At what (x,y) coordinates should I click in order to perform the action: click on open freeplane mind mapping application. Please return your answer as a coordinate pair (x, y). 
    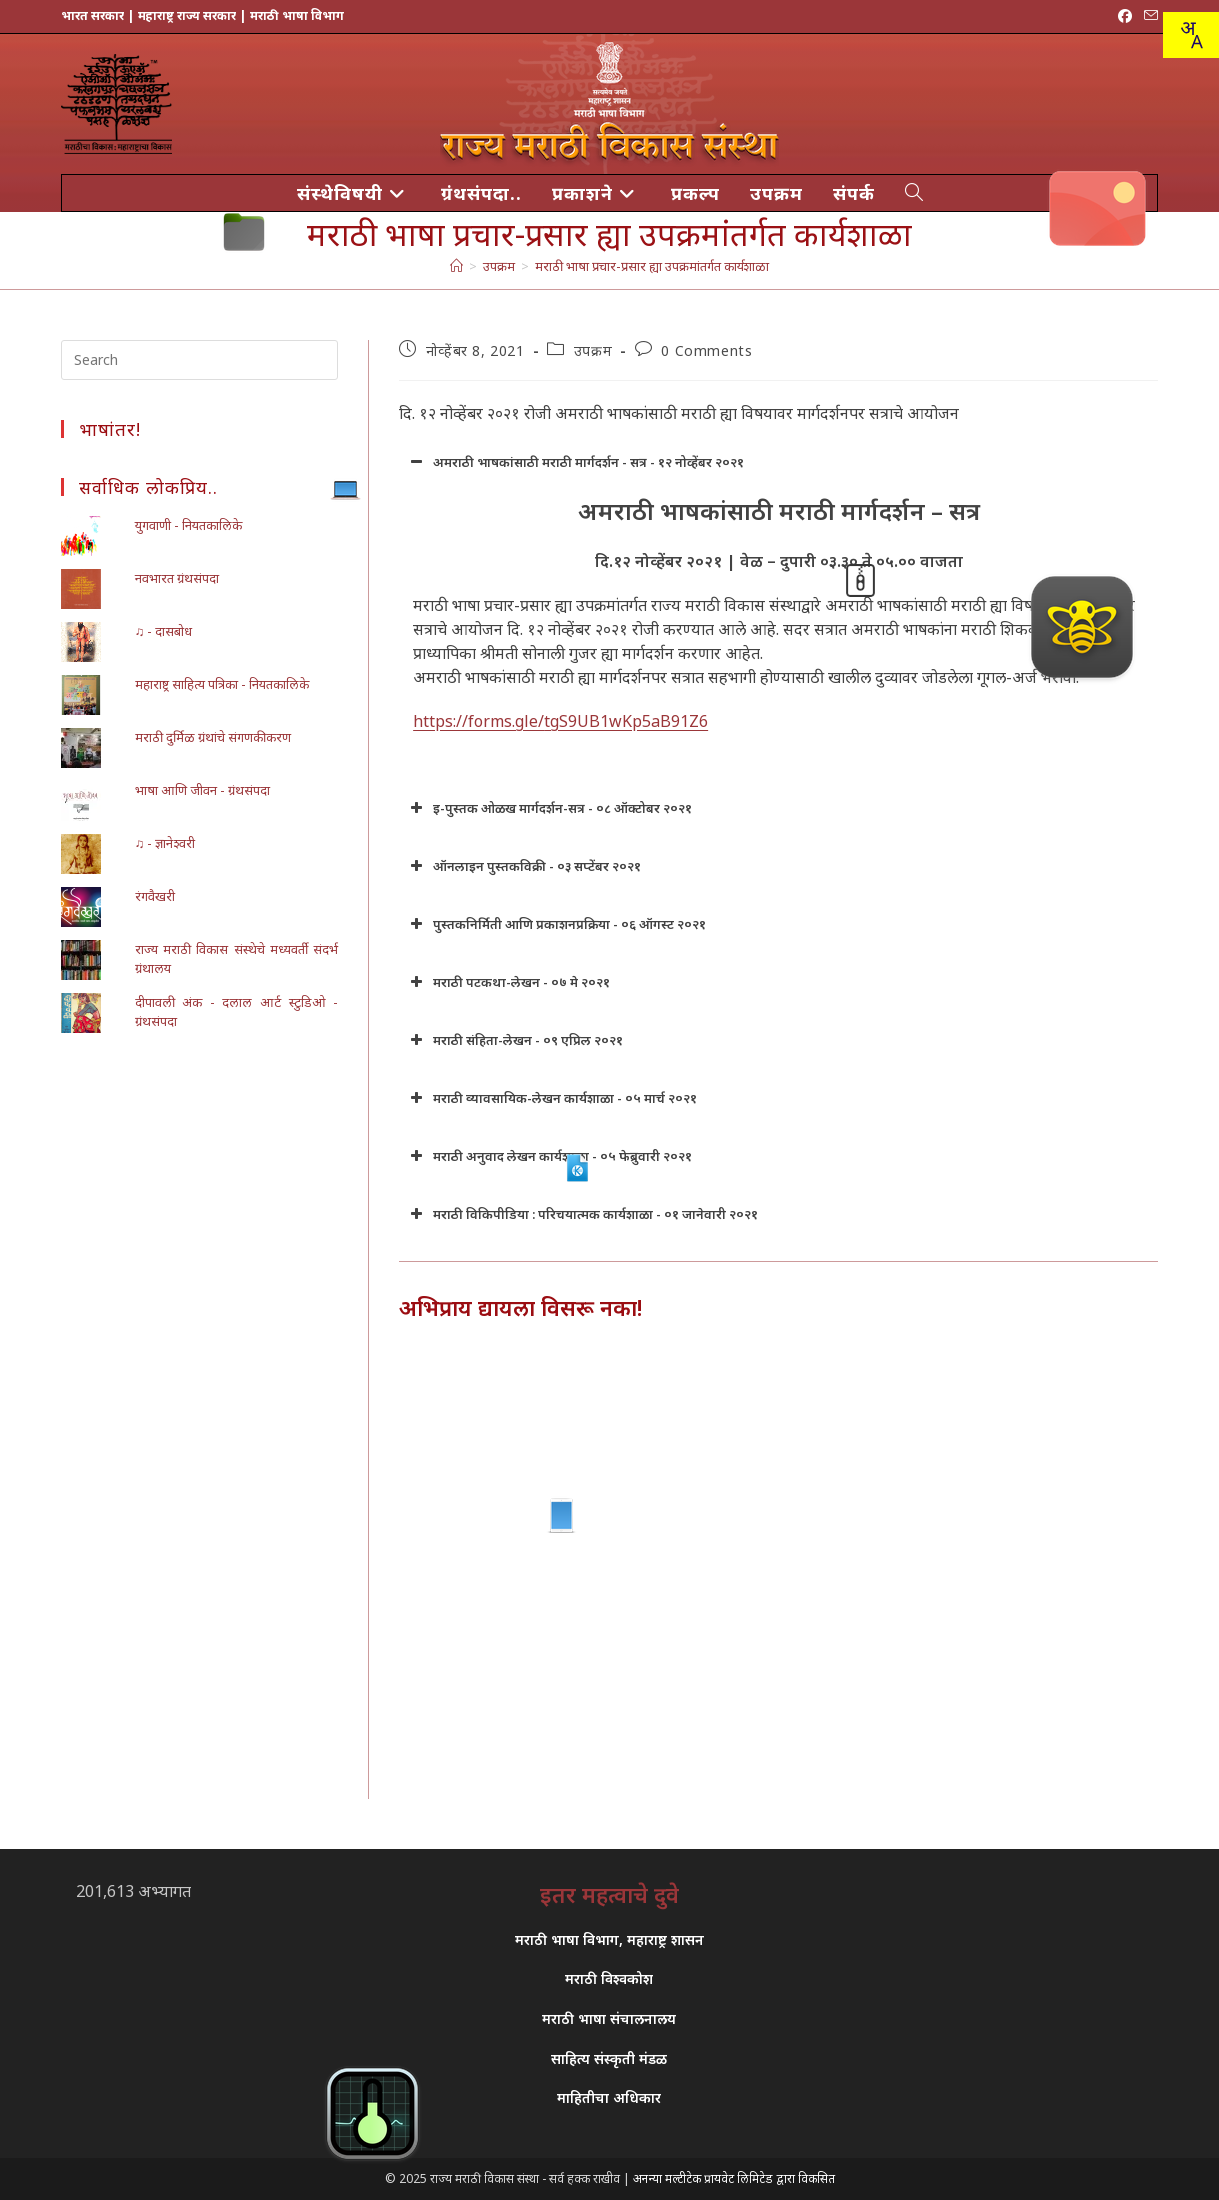
    Looking at the image, I should click on (1082, 627).